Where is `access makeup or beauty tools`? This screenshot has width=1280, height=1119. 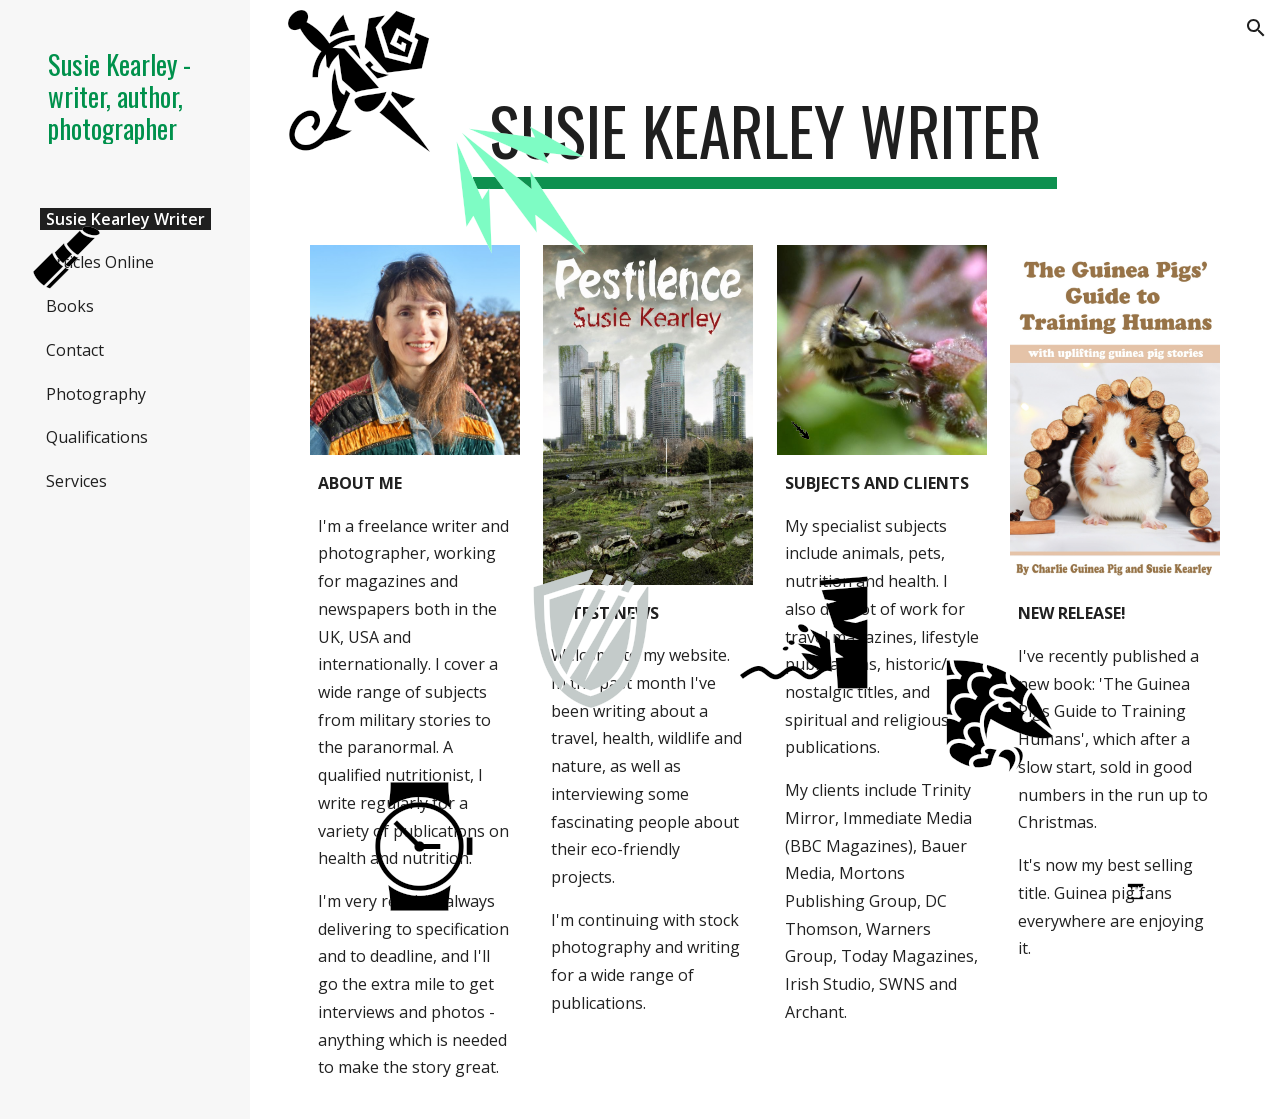 access makeup or beauty tools is located at coordinates (66, 257).